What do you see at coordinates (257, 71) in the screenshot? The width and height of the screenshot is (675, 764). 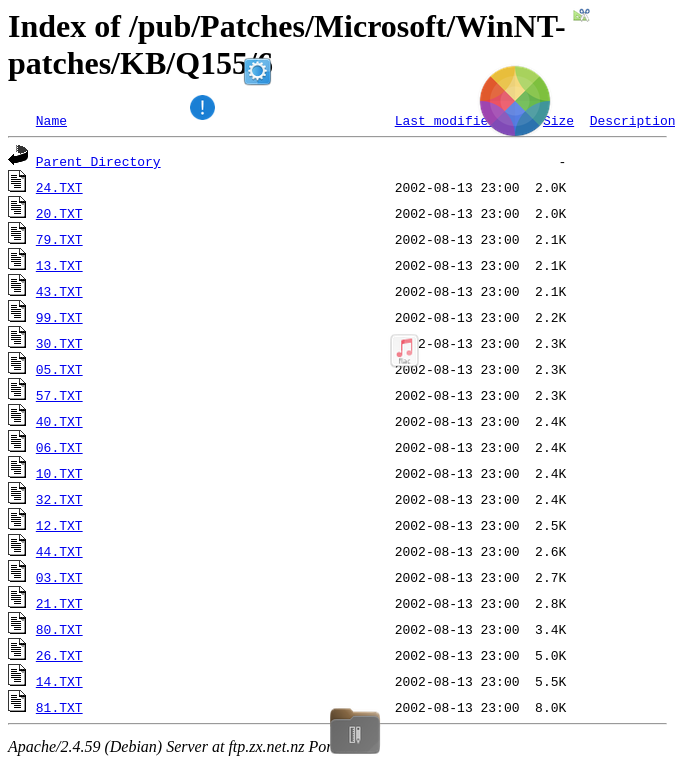 I see `access system application settings` at bounding box center [257, 71].